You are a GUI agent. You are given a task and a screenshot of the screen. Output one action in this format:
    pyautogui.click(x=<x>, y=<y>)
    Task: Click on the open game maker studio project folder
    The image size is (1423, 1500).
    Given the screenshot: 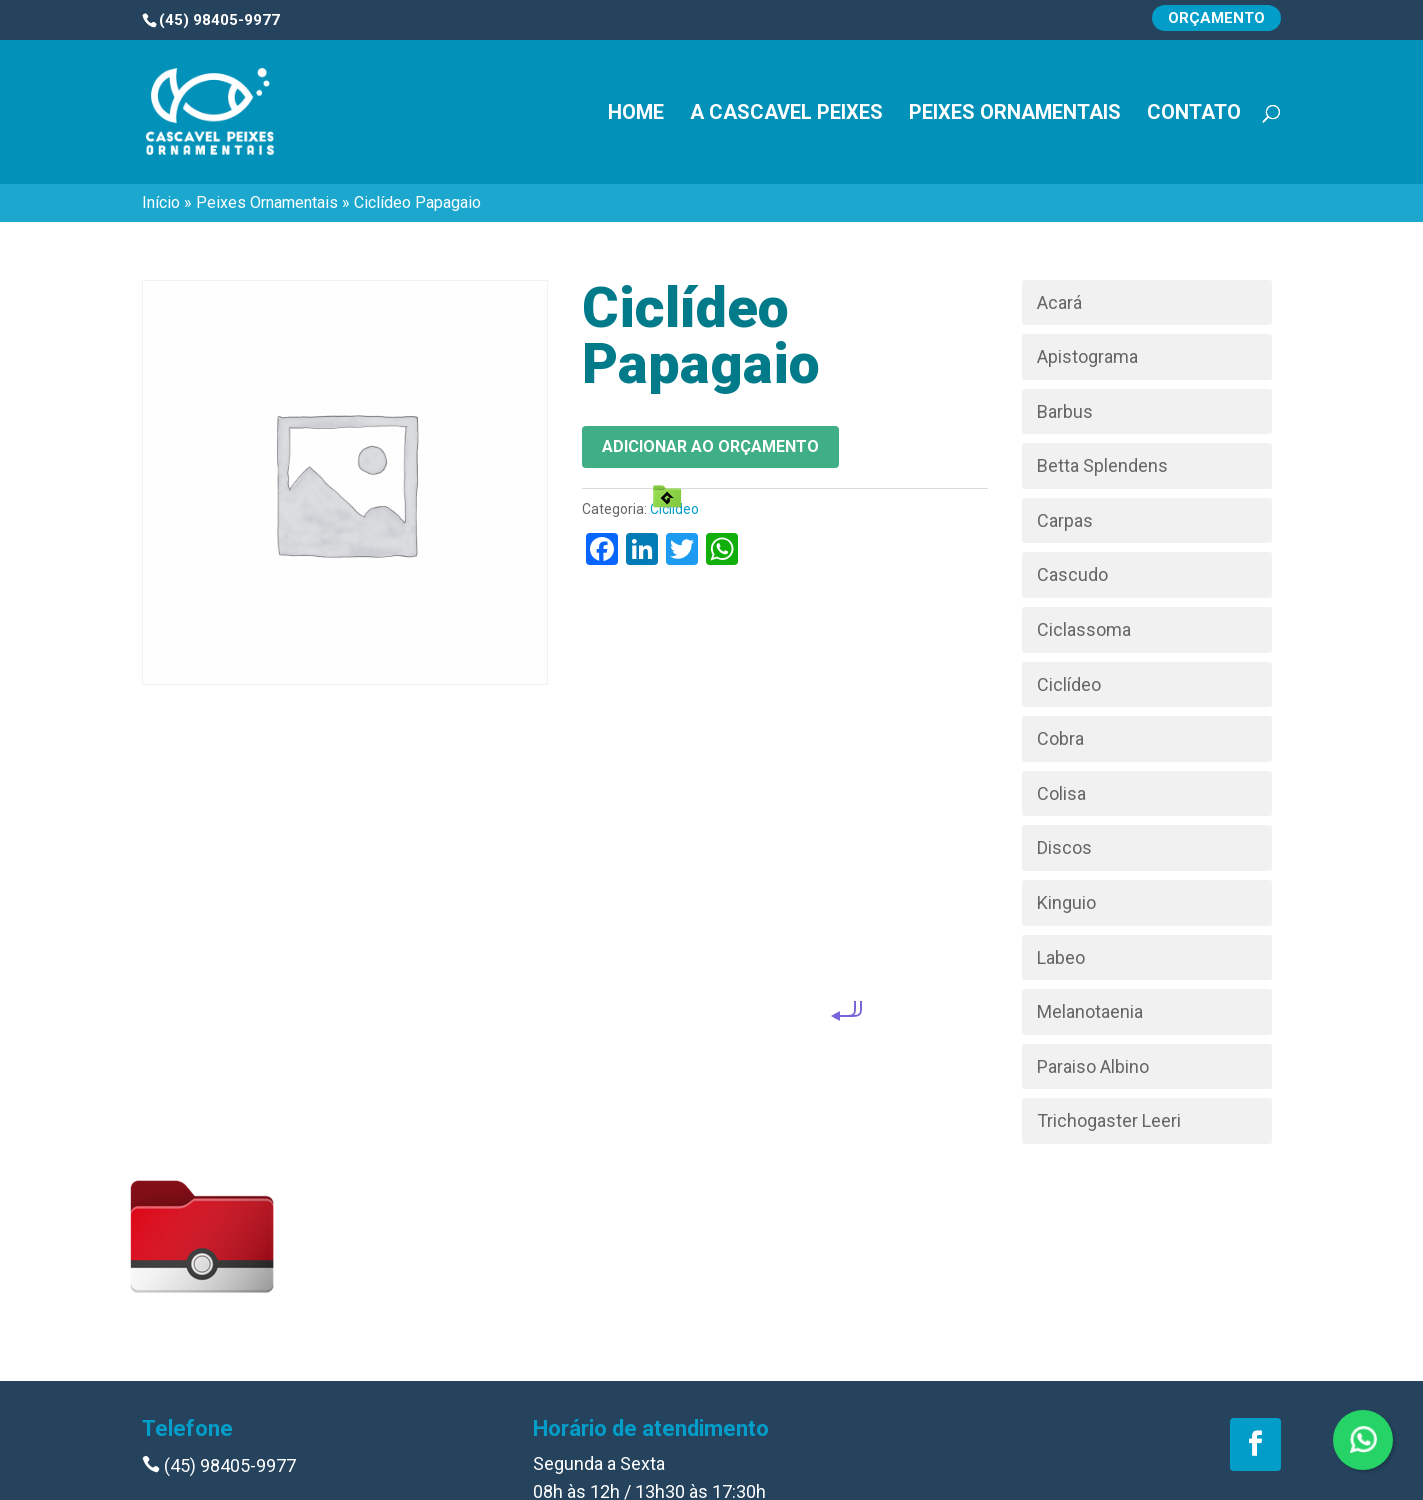 What is the action you would take?
    pyautogui.click(x=667, y=497)
    